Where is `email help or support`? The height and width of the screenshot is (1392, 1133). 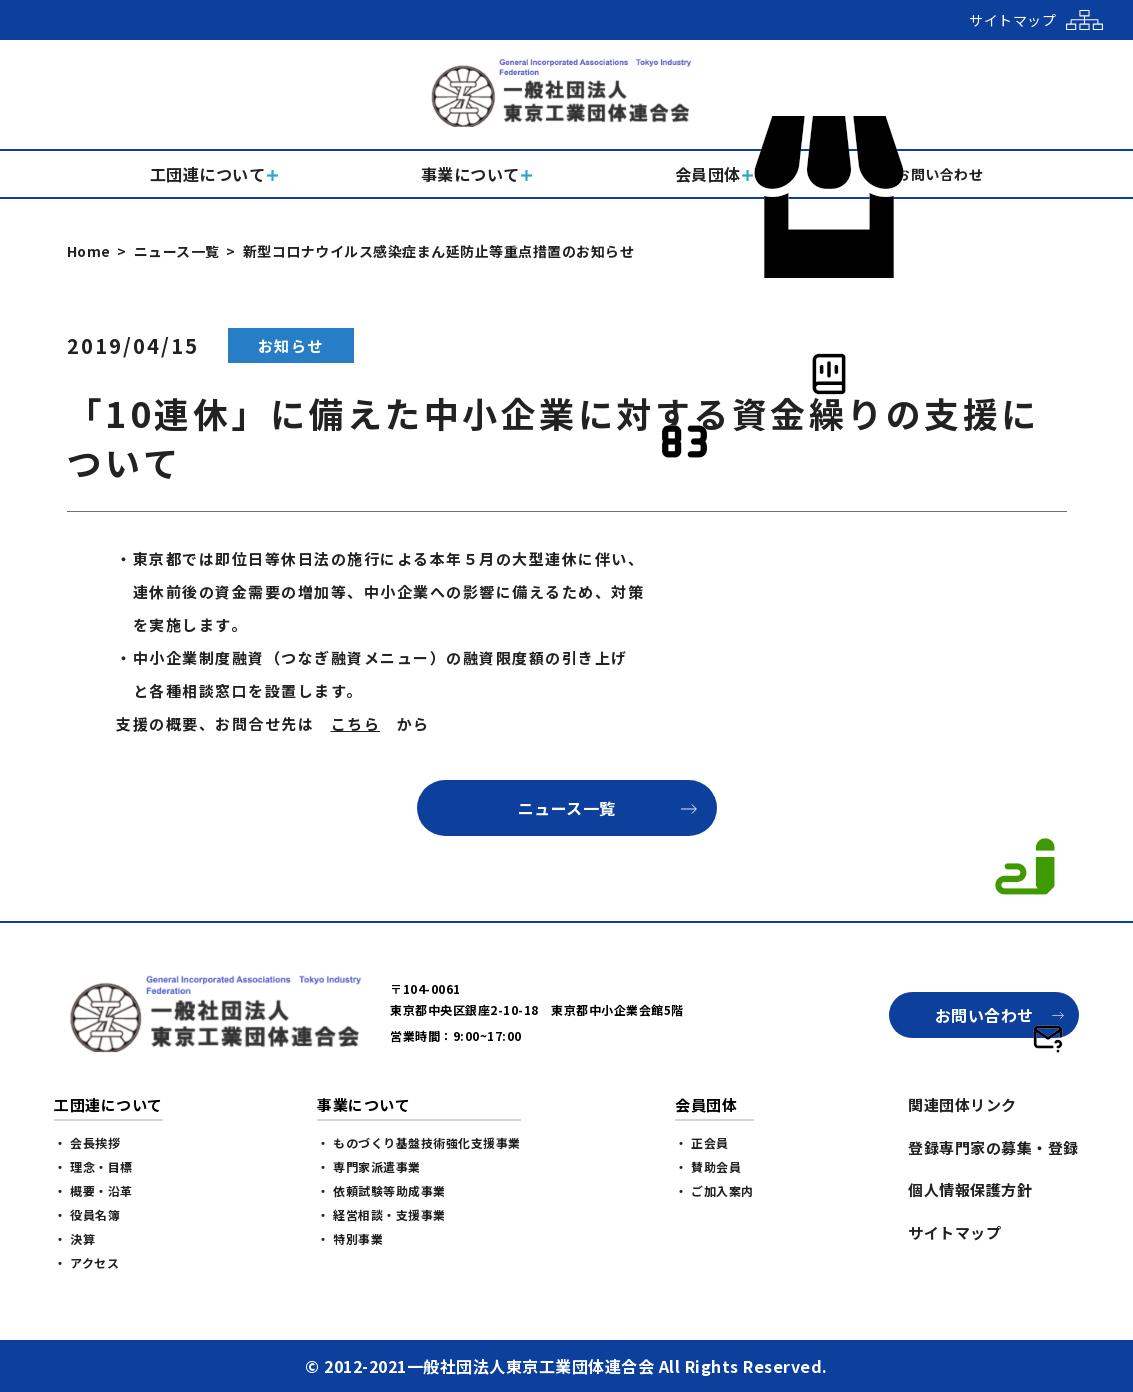 email help or support is located at coordinates (1048, 1037).